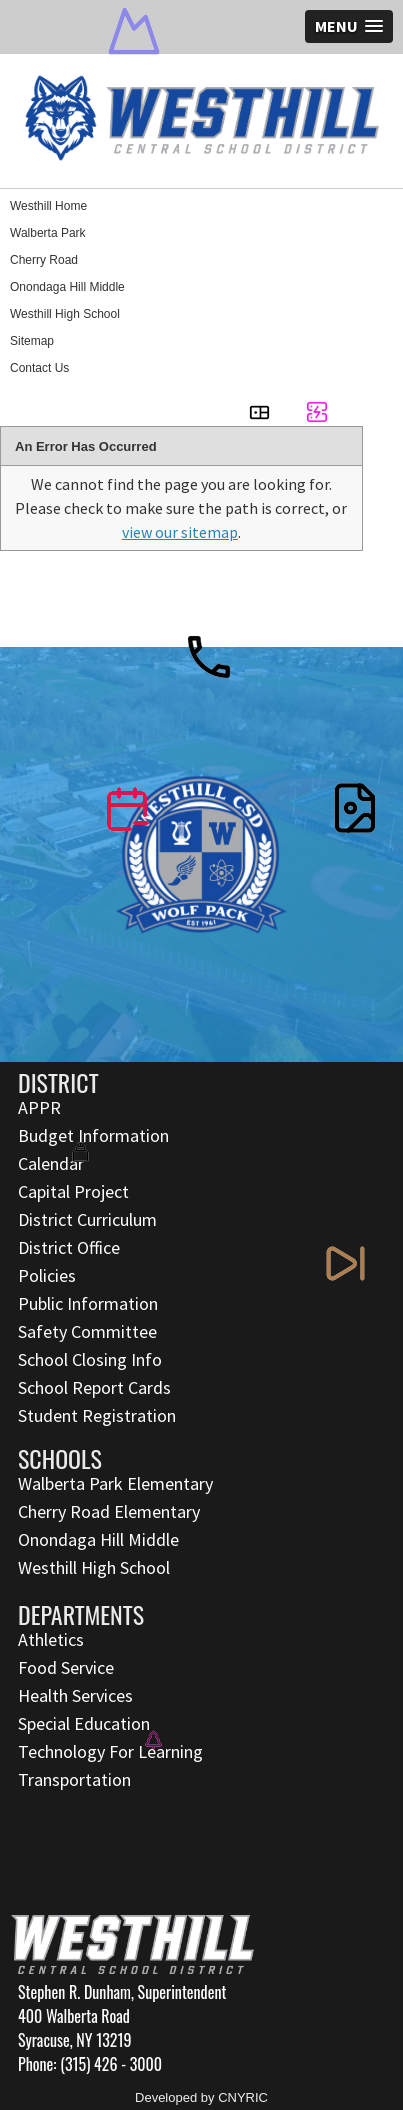 The image size is (403, 2110). Describe the element at coordinates (209, 657) in the screenshot. I see `make a phone call` at that location.